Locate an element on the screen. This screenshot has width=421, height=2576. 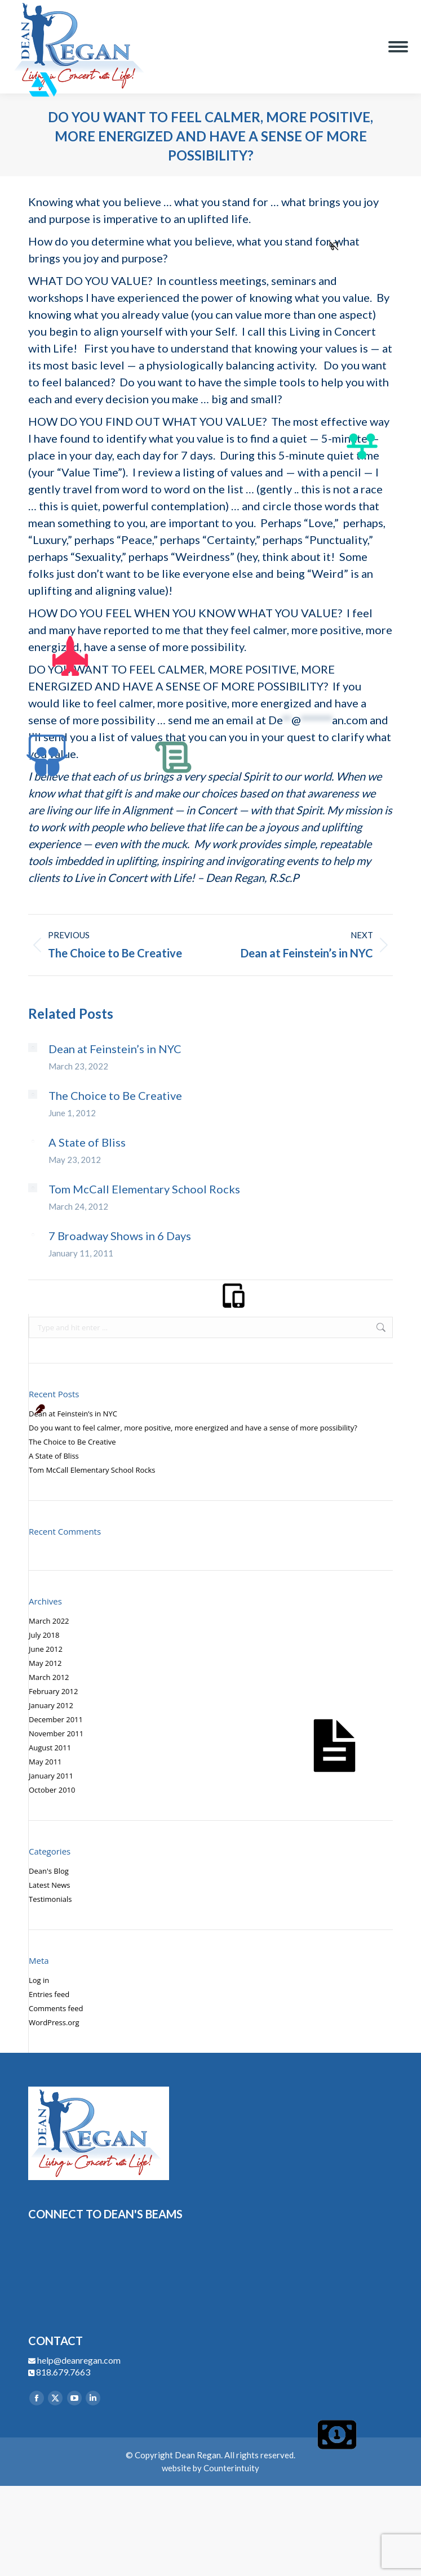
view payment or billing details is located at coordinates (337, 2435).